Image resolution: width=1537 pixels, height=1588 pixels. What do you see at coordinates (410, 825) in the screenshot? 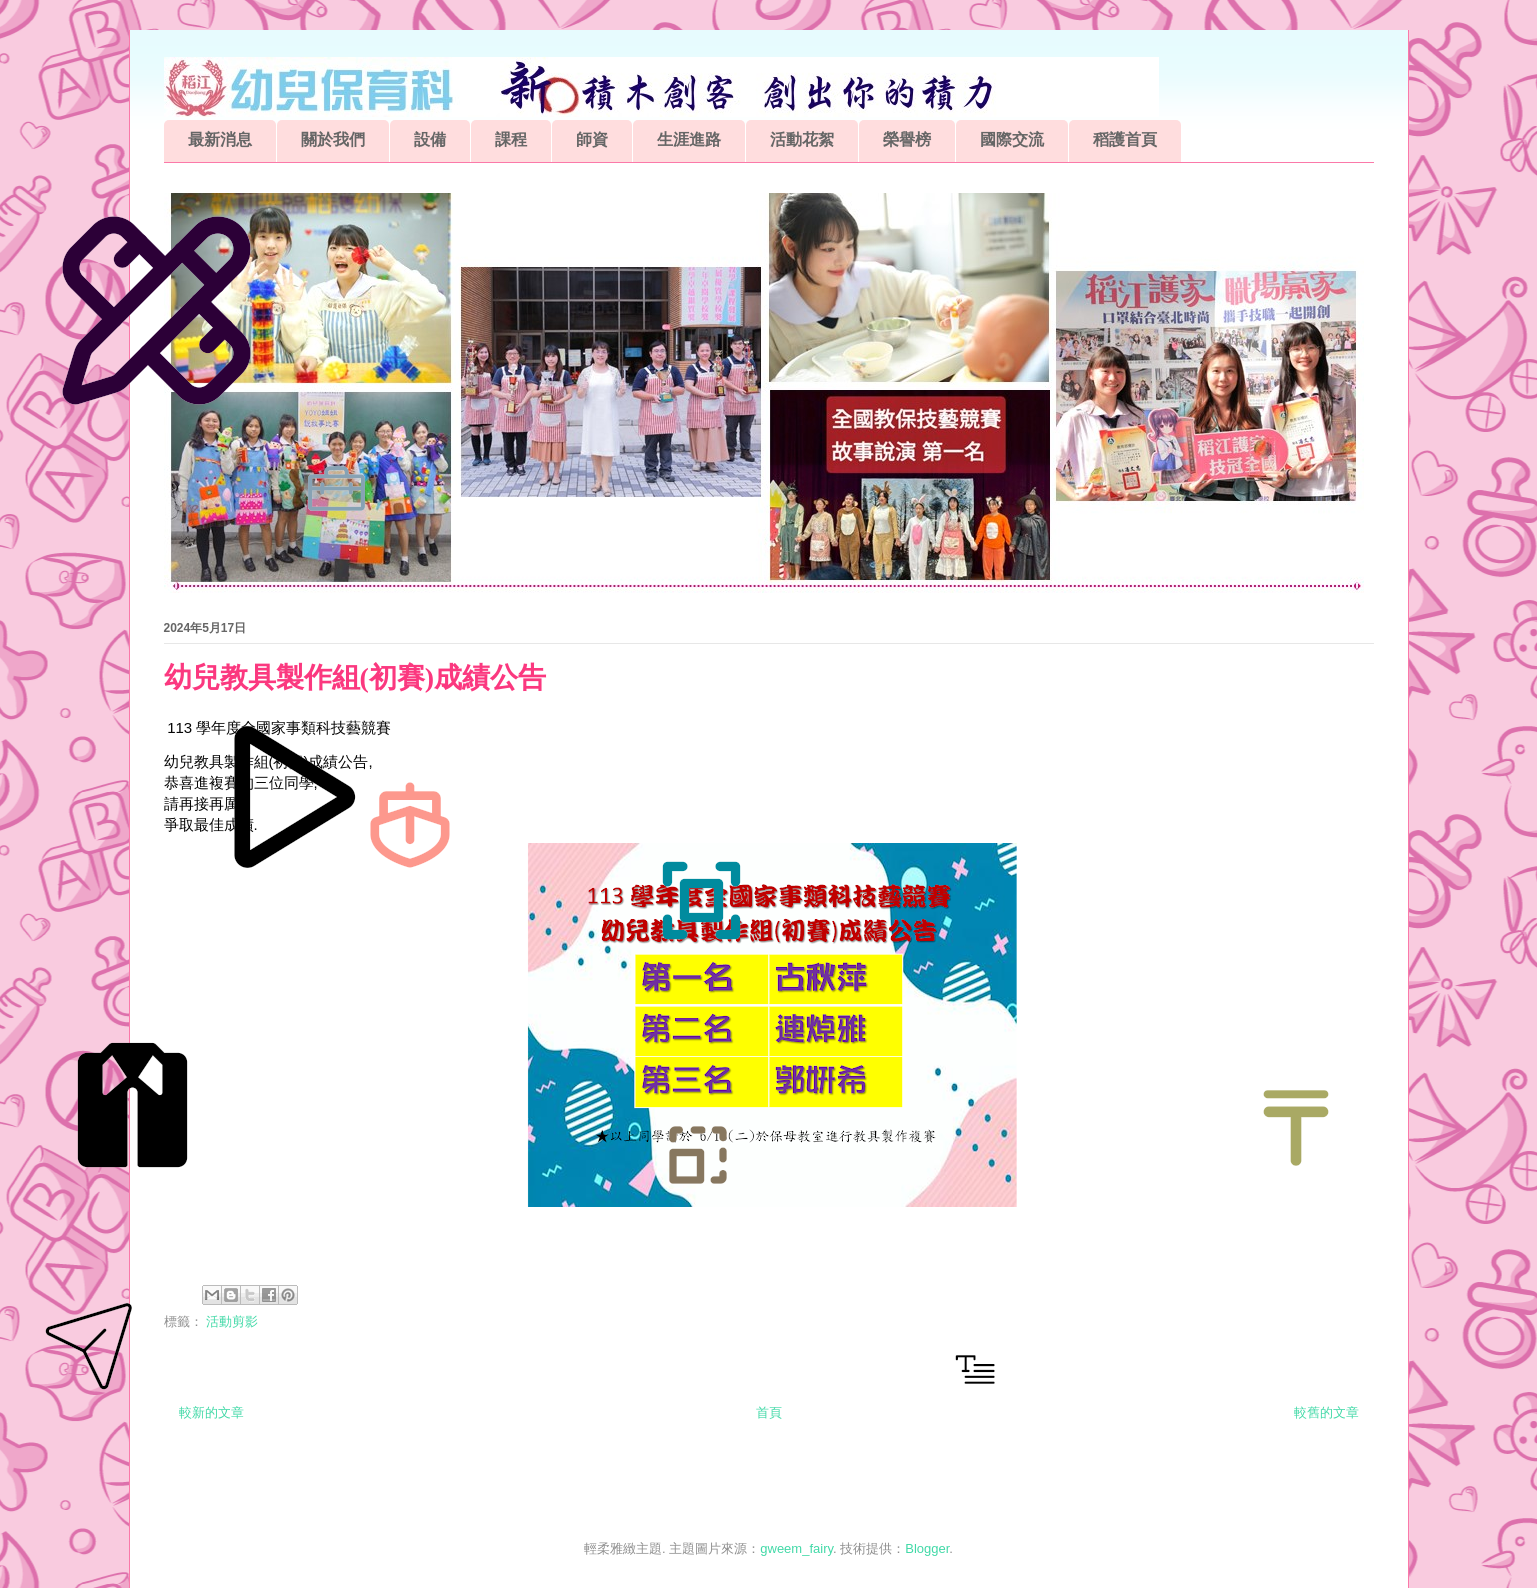
I see `access boat or marine transportation options` at bounding box center [410, 825].